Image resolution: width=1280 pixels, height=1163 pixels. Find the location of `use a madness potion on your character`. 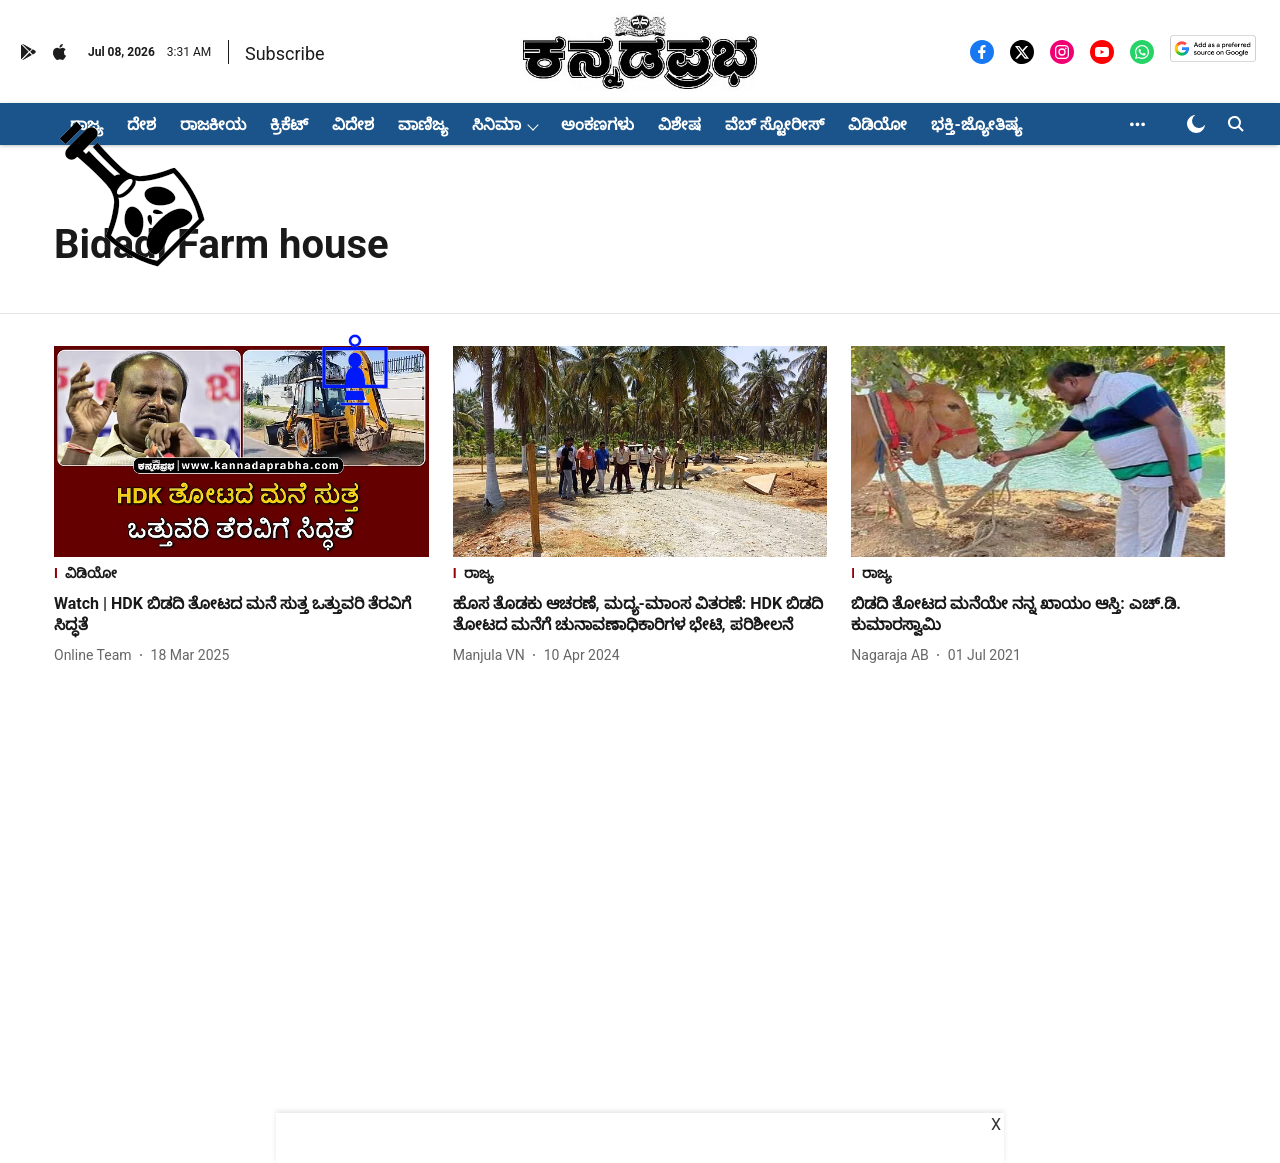

use a madness potion on your character is located at coordinates (132, 194).